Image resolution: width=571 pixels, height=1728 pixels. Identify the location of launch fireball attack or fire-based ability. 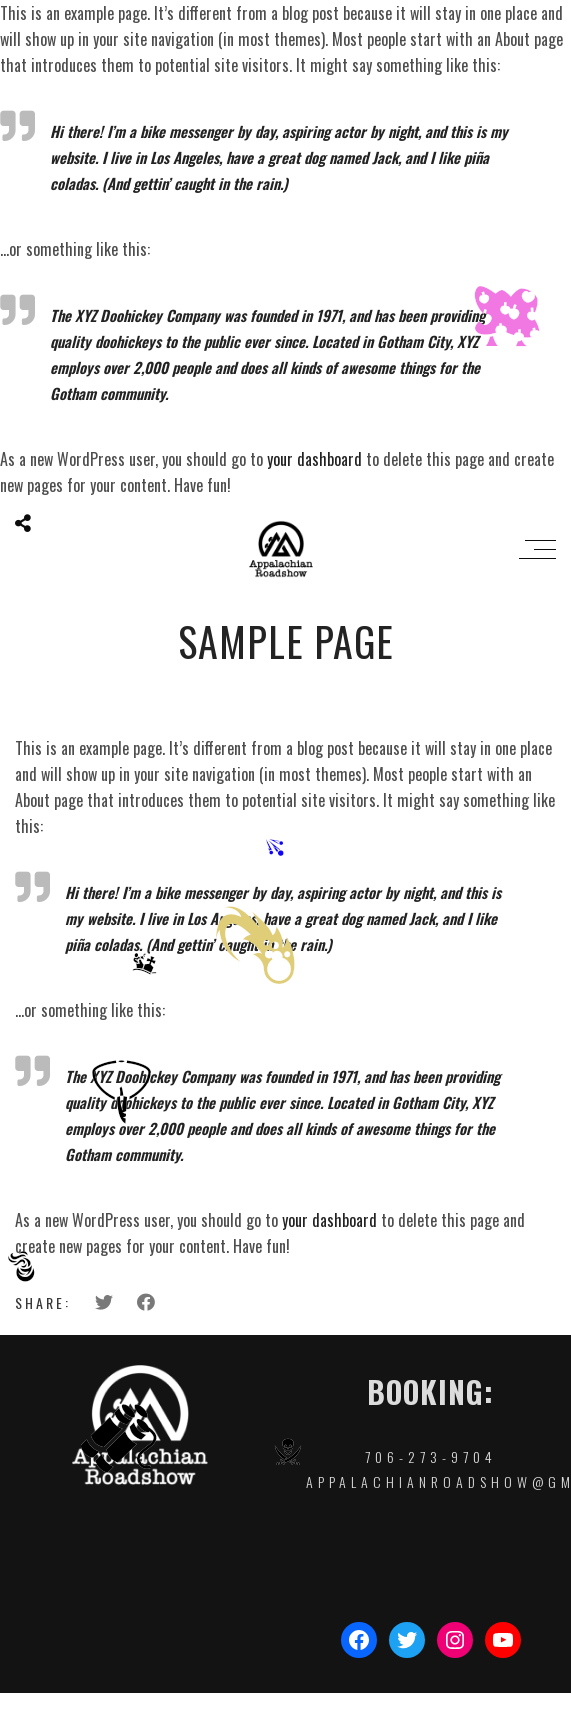
(255, 945).